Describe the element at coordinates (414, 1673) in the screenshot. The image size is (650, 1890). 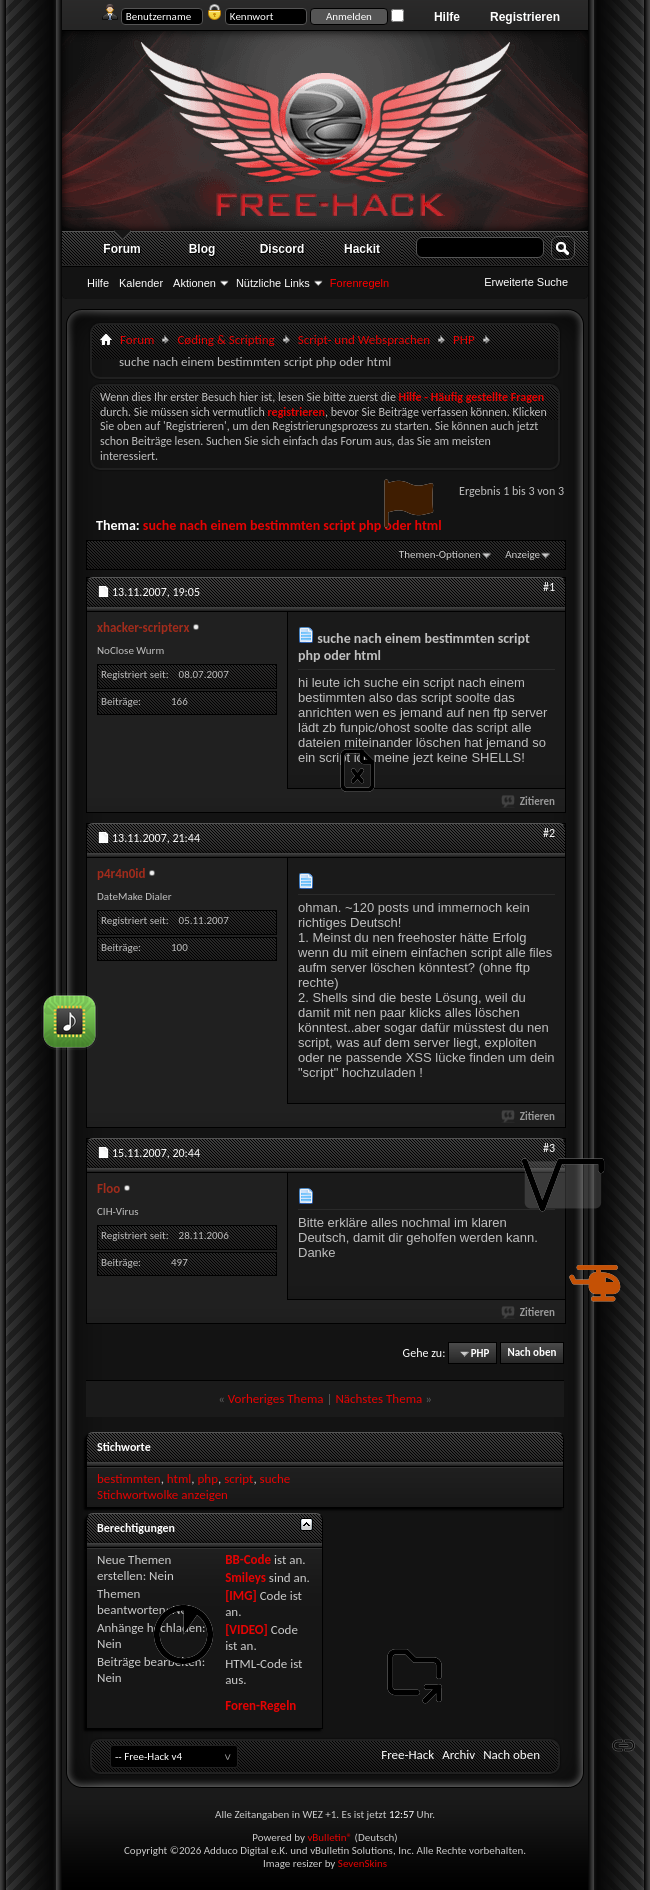
I see `share a folder with others` at that location.